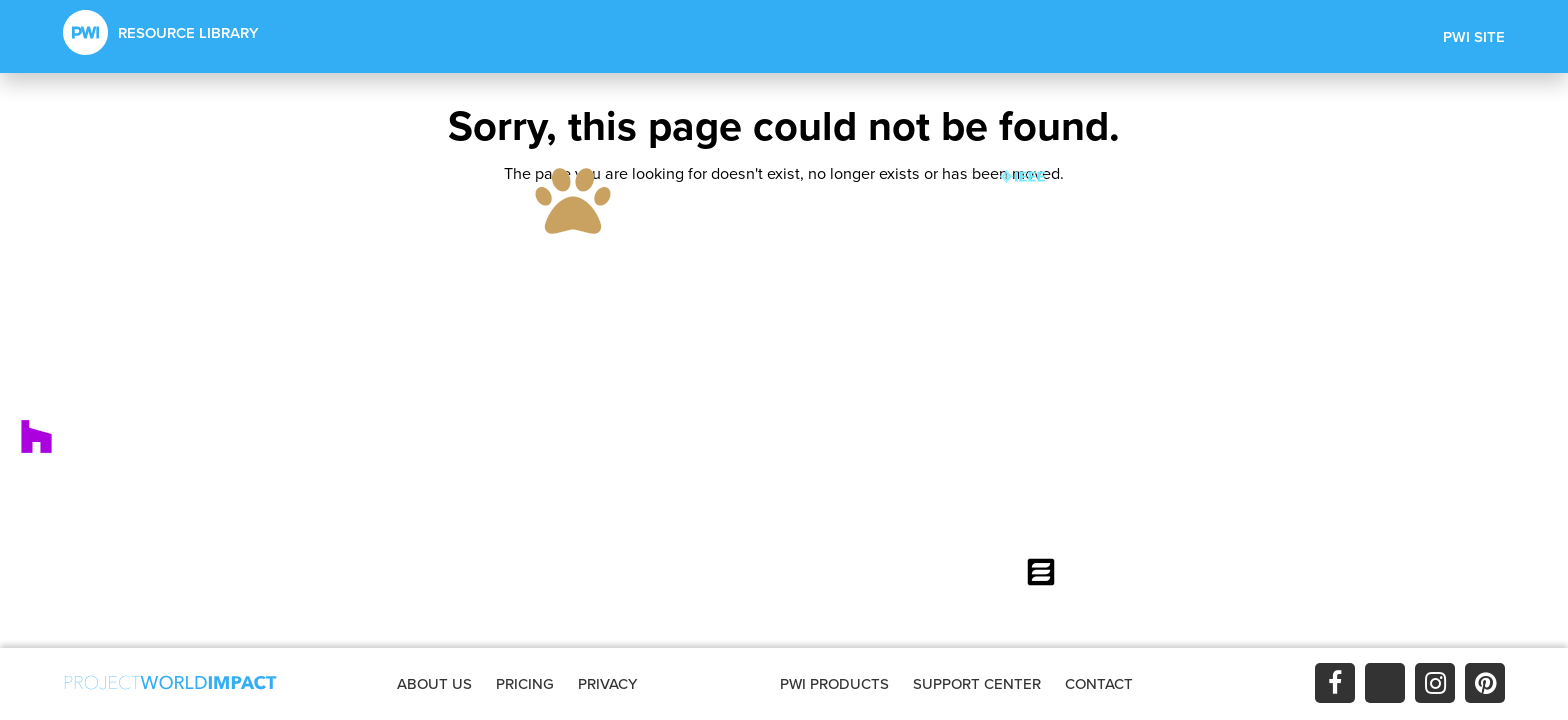 This screenshot has height=720, width=1568. Describe the element at coordinates (1041, 572) in the screenshot. I see `jxl image format logo` at that location.